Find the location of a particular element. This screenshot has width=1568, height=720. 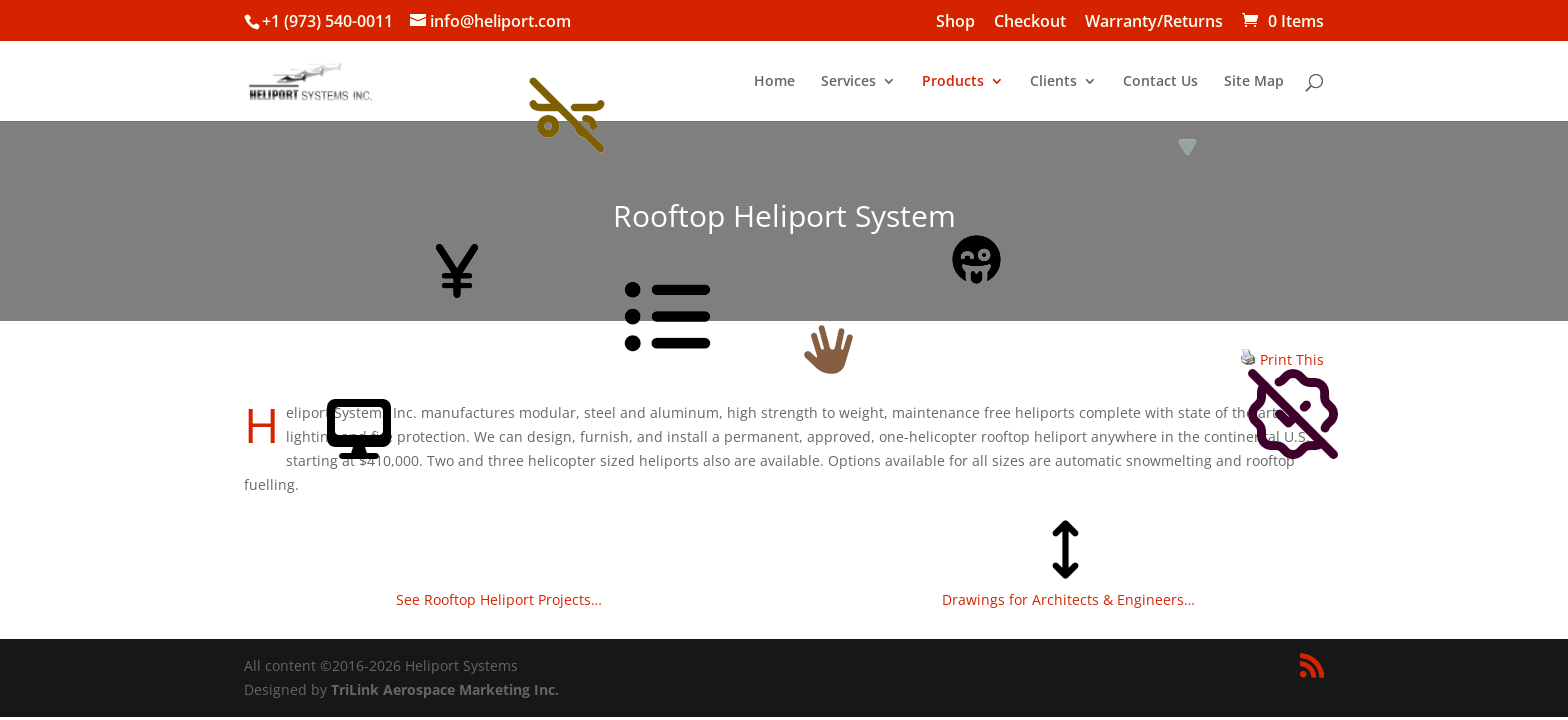

discount or promotion unavailable is located at coordinates (1293, 414).